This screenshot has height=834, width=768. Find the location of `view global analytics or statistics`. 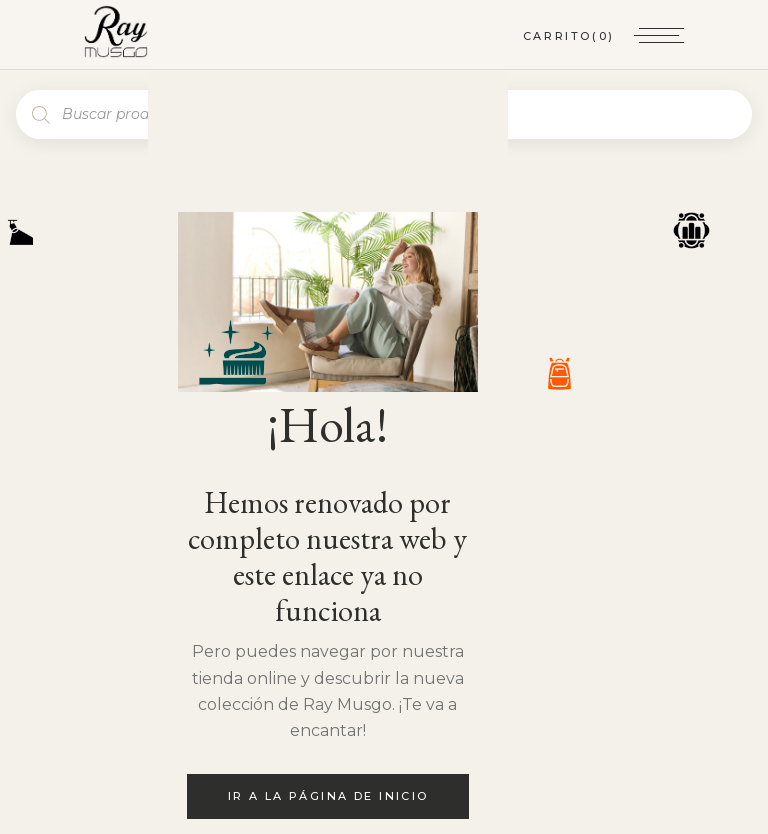

view global analytics or statistics is located at coordinates (691, 230).